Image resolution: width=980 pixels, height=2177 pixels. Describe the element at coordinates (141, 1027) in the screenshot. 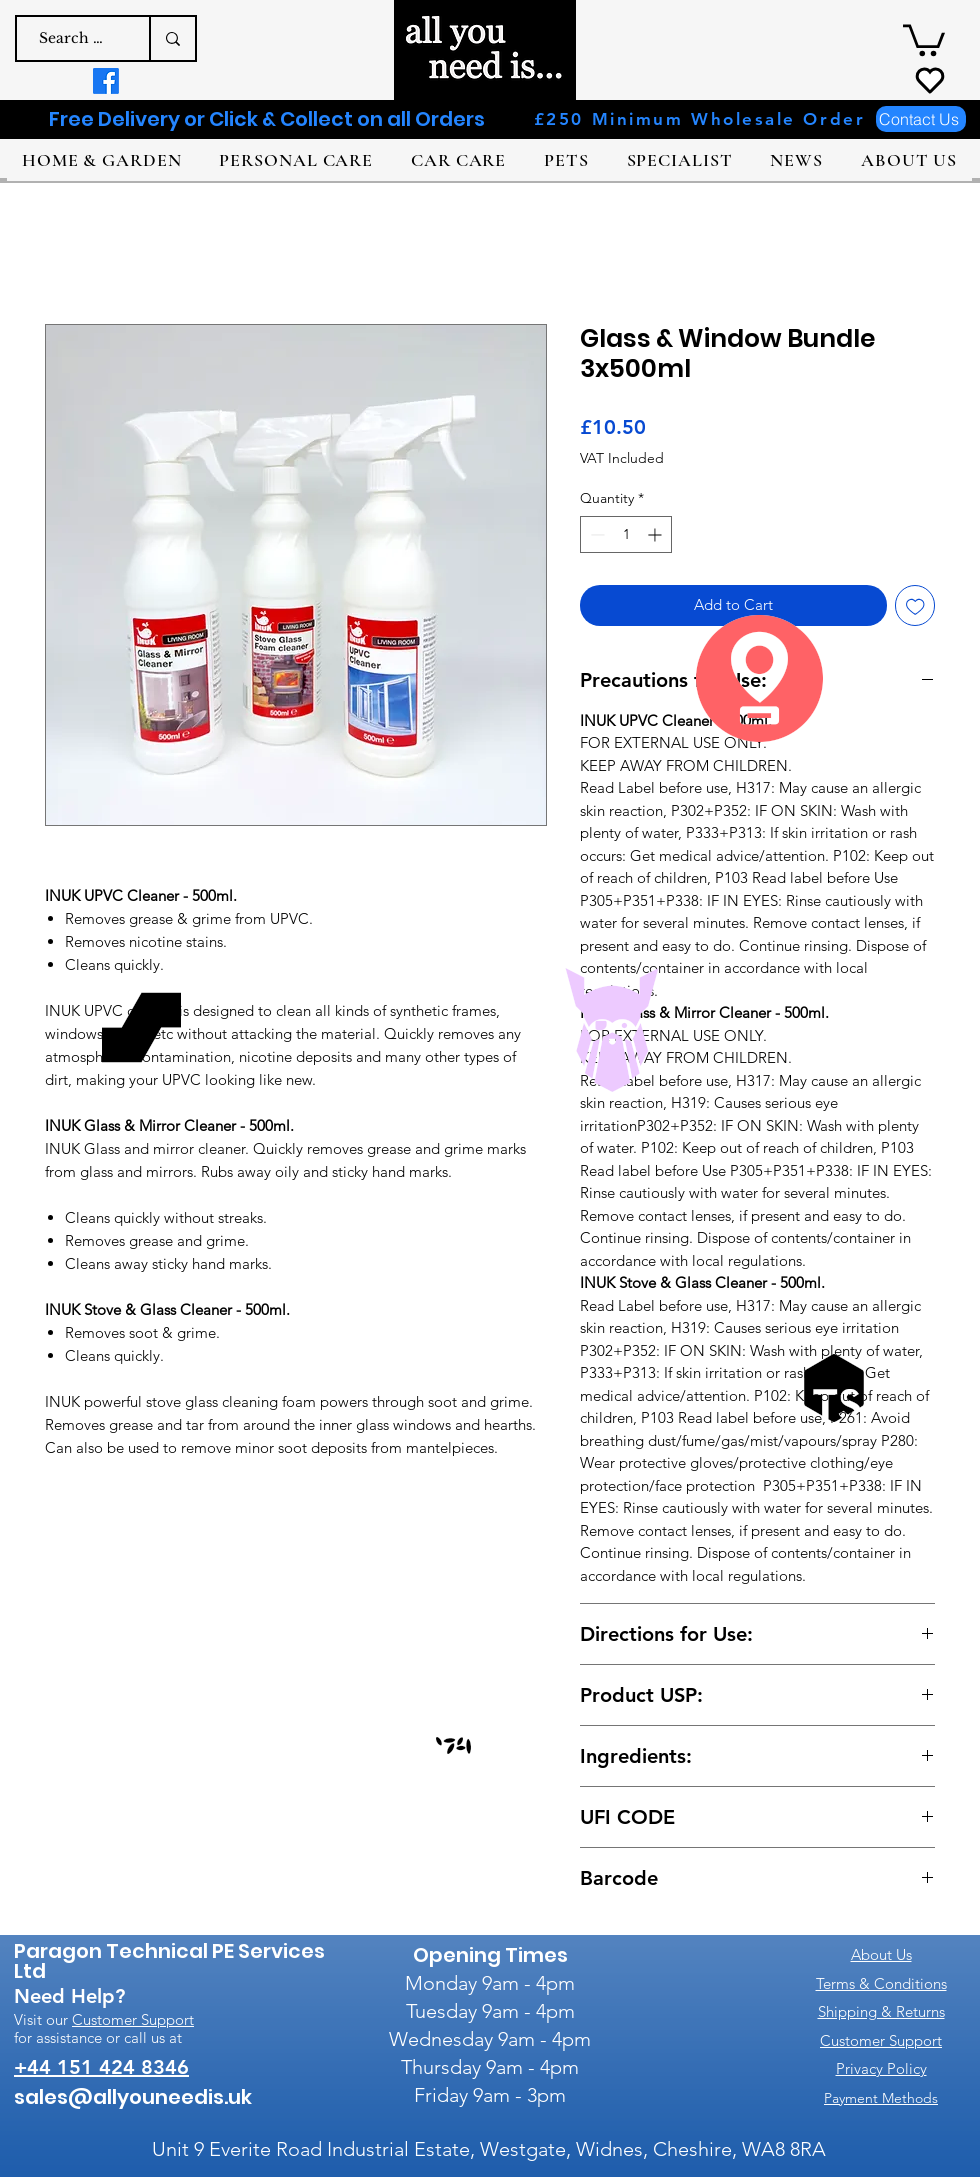

I see `salt project logo` at that location.